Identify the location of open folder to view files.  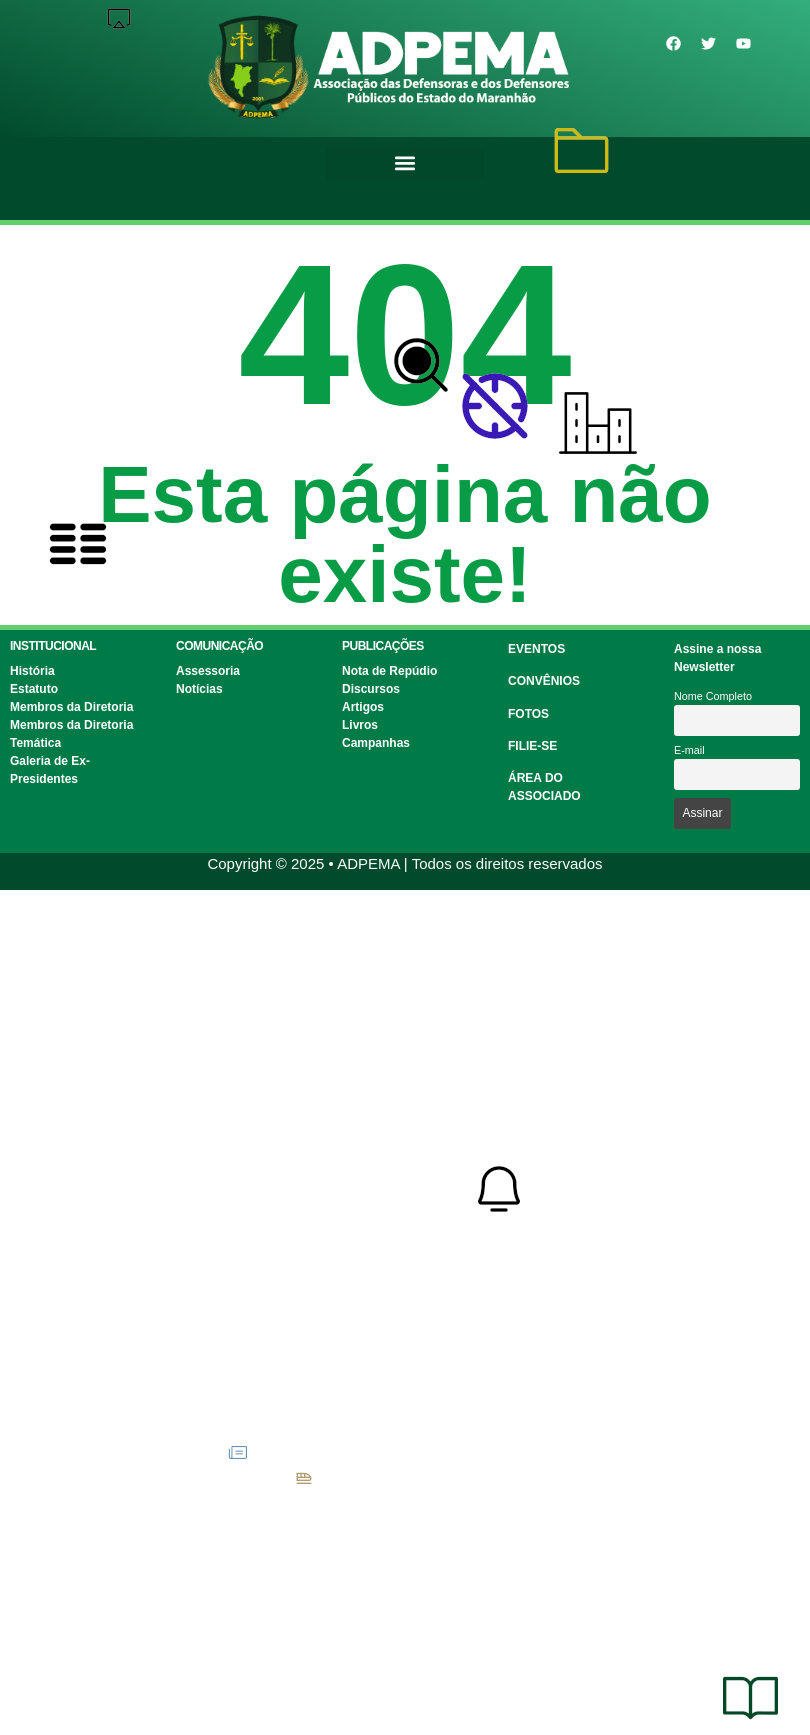
(581, 150).